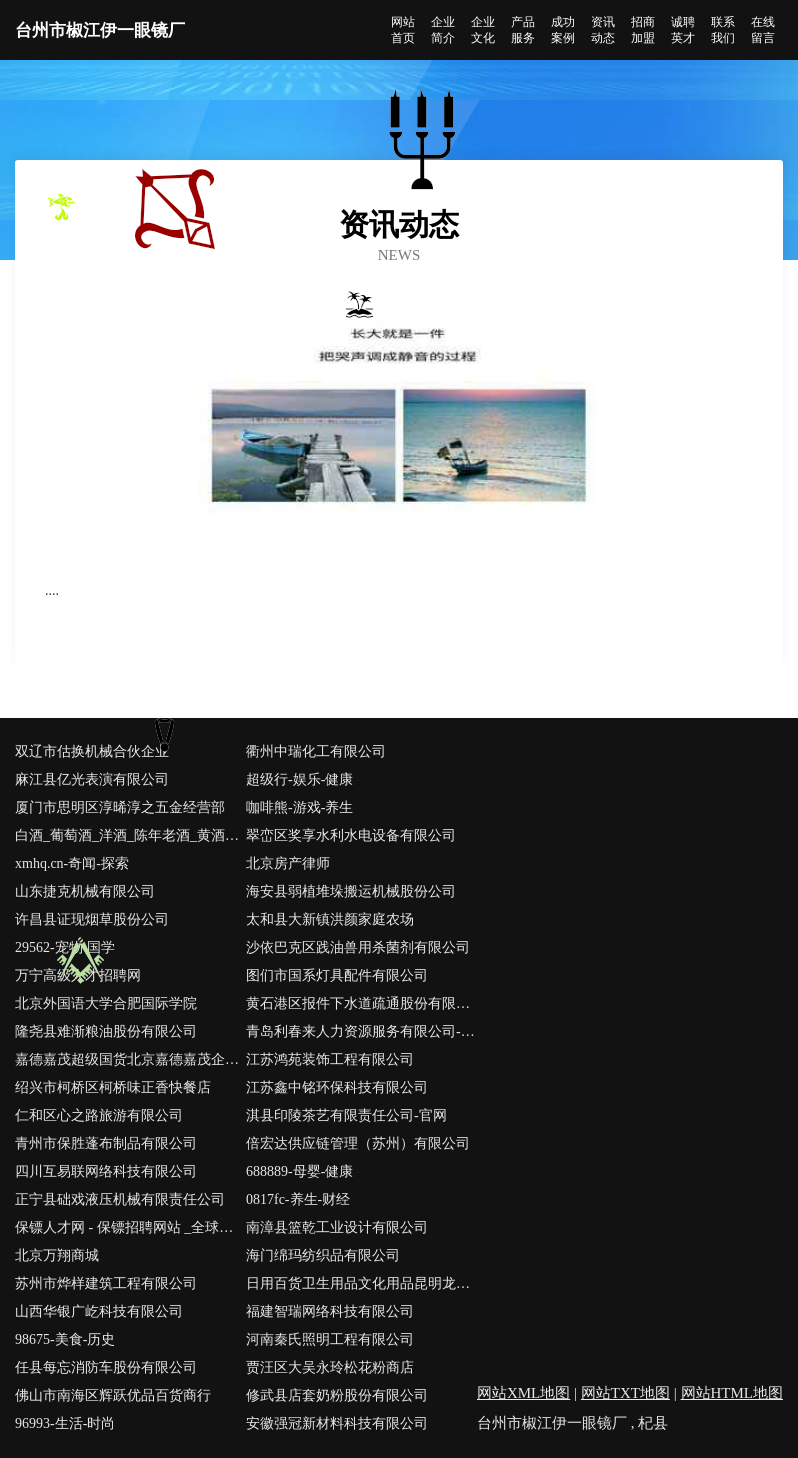  I want to click on select bow and arrow weapon, so click(175, 209).